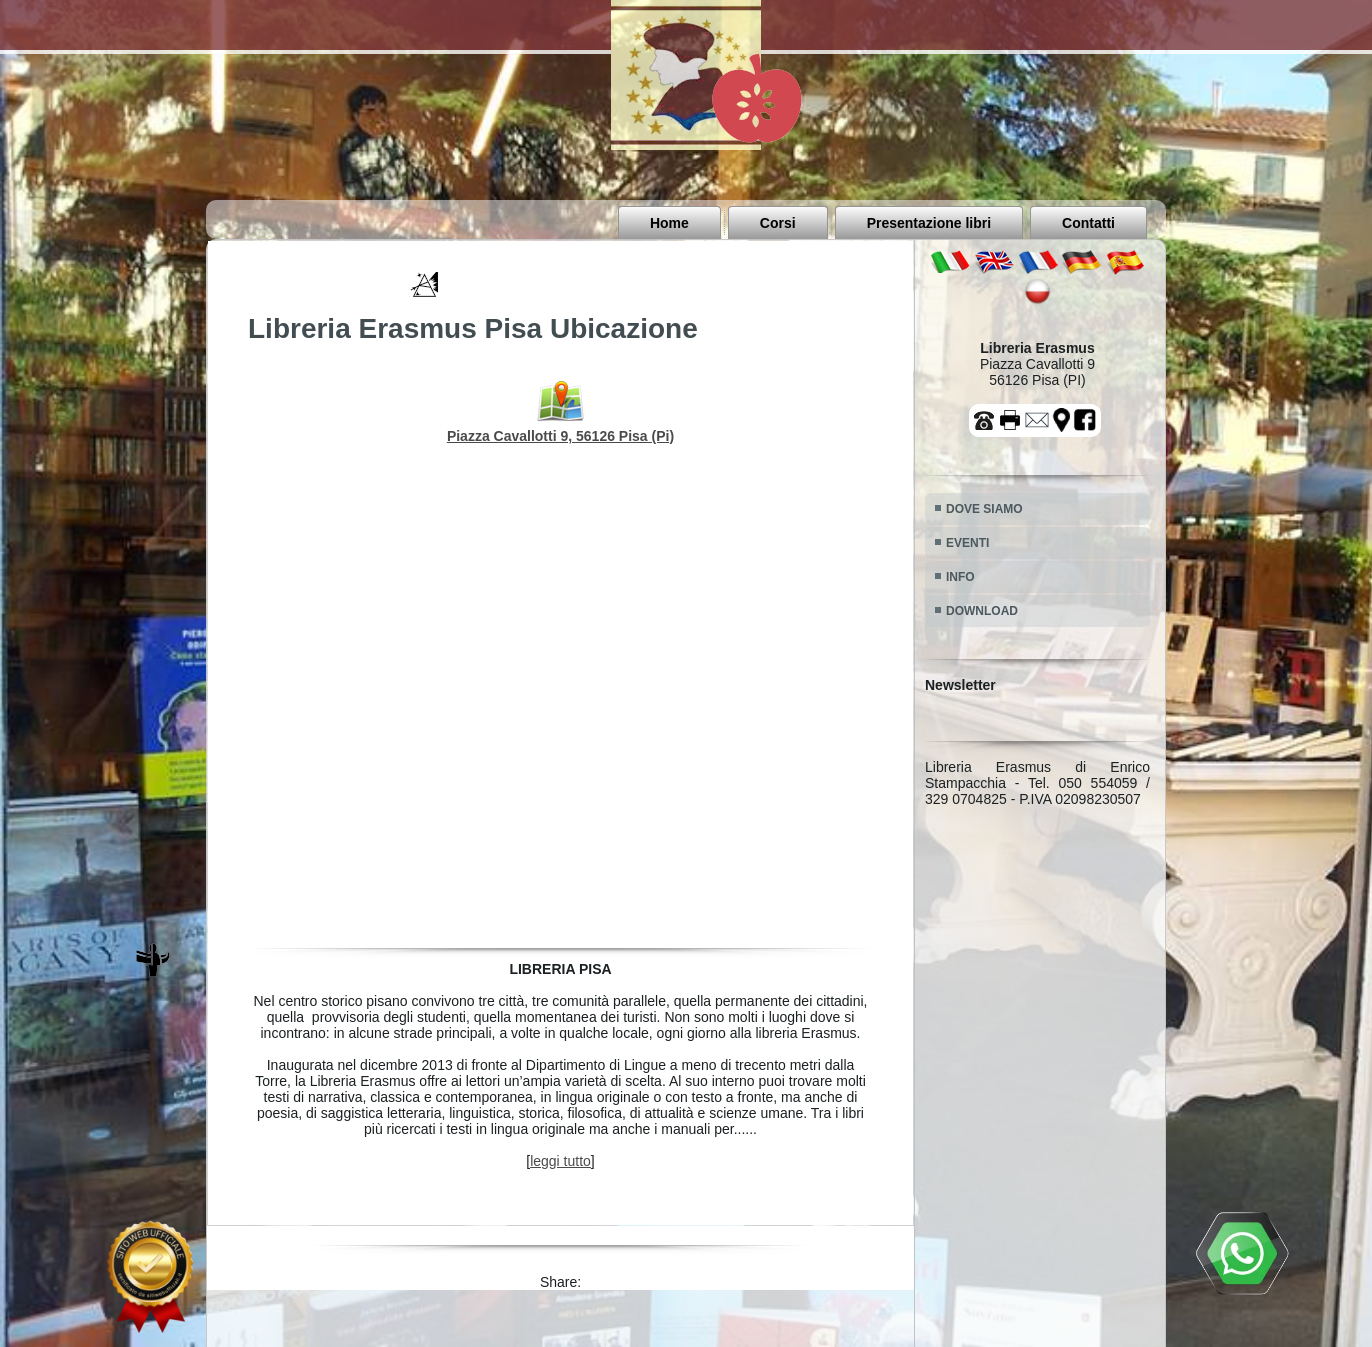 This screenshot has height=1347, width=1372. Describe the element at coordinates (153, 960) in the screenshot. I see `indicates a split or divided character state` at that location.